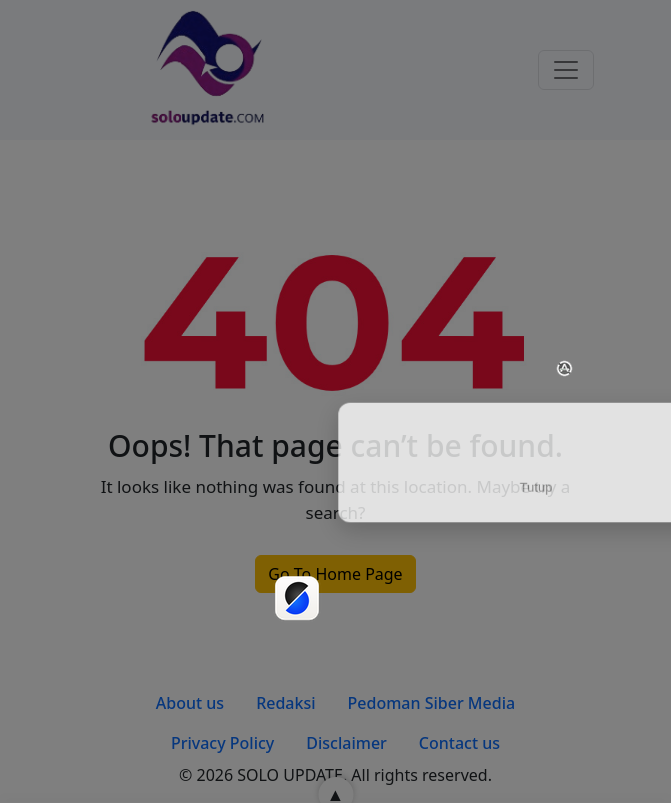 This screenshot has height=803, width=671. Describe the element at coordinates (297, 598) in the screenshot. I see `open SuperSlicer 3D printing slicer application` at that location.